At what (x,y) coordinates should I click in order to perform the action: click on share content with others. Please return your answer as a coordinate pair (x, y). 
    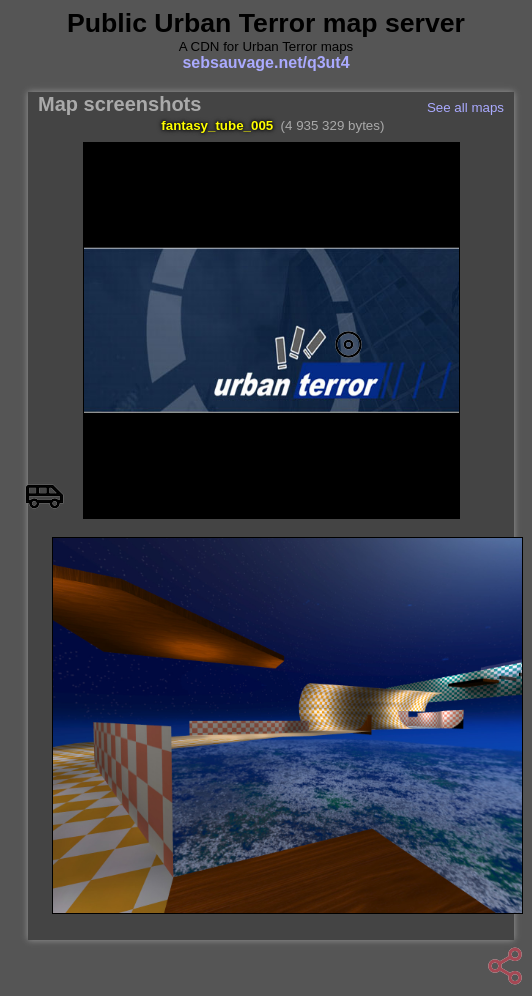
    Looking at the image, I should click on (505, 966).